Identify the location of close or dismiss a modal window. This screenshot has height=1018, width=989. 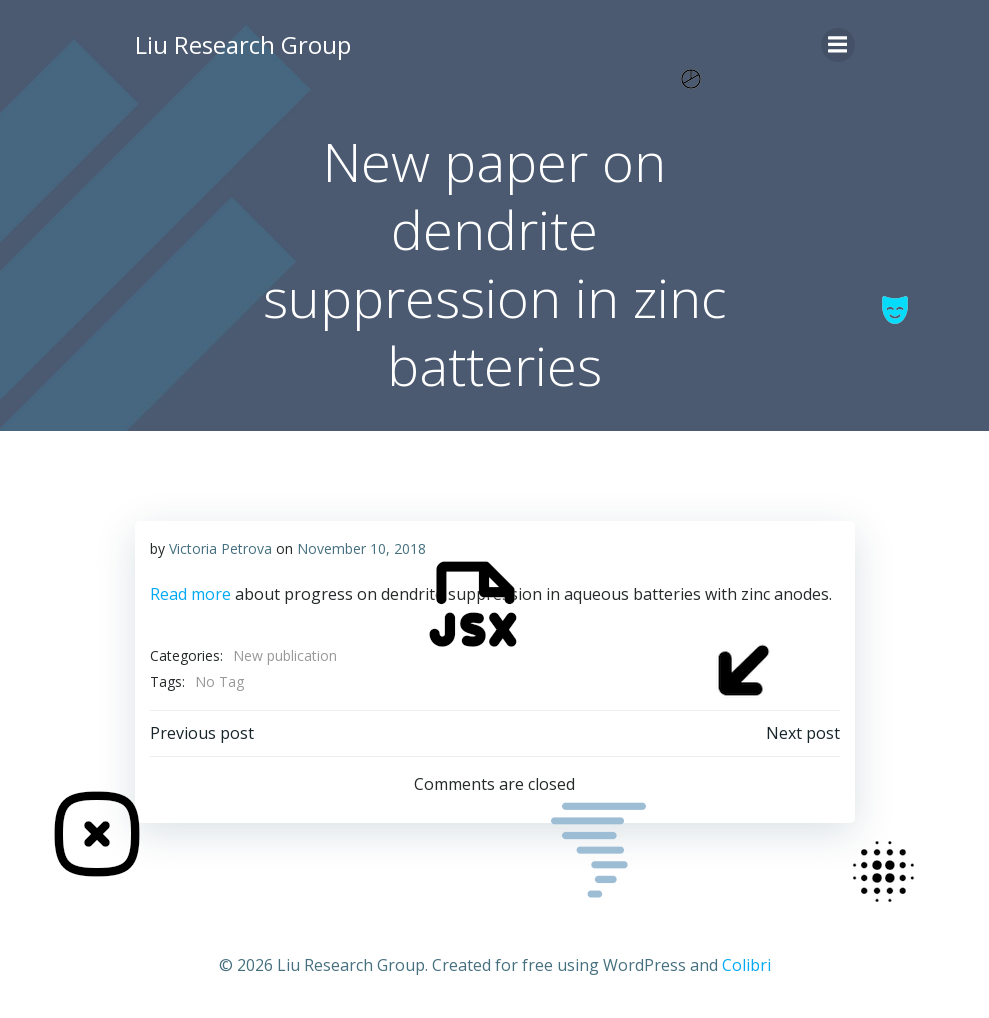
(97, 834).